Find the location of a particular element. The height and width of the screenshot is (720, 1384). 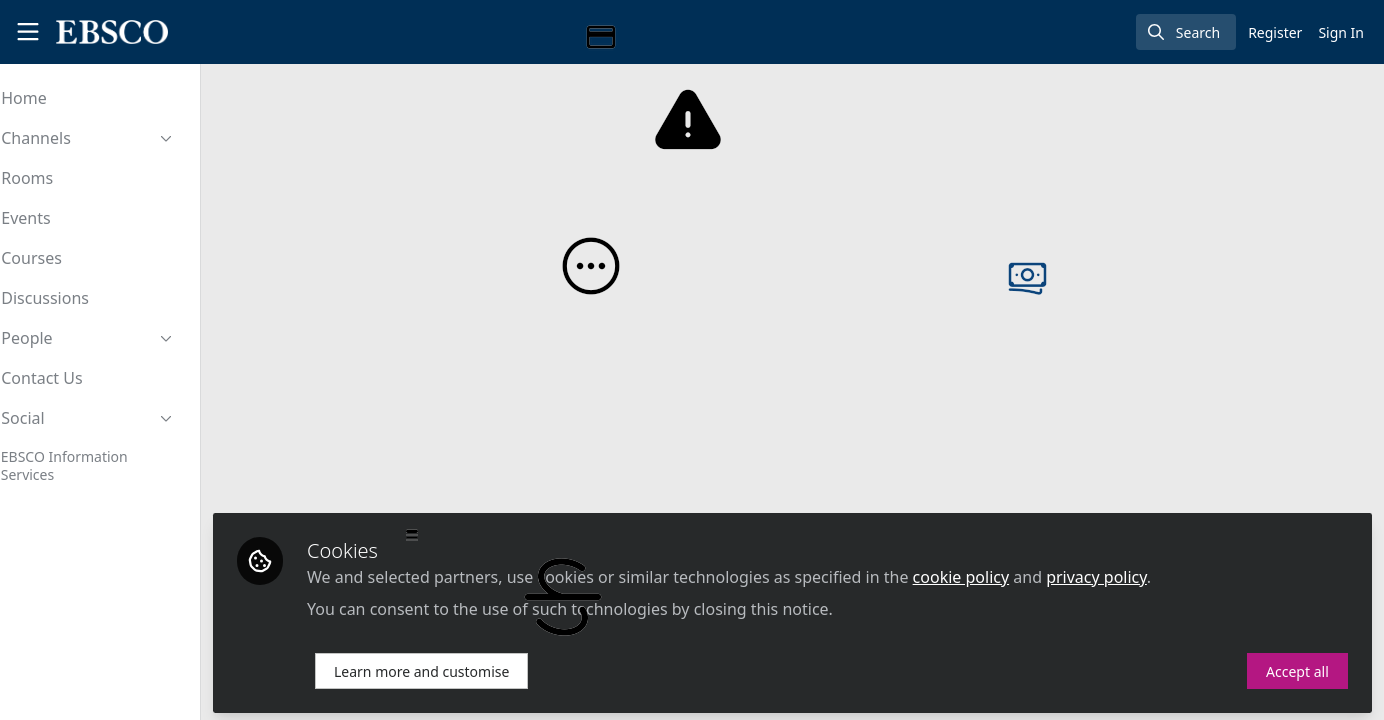

access payment methods is located at coordinates (601, 37).